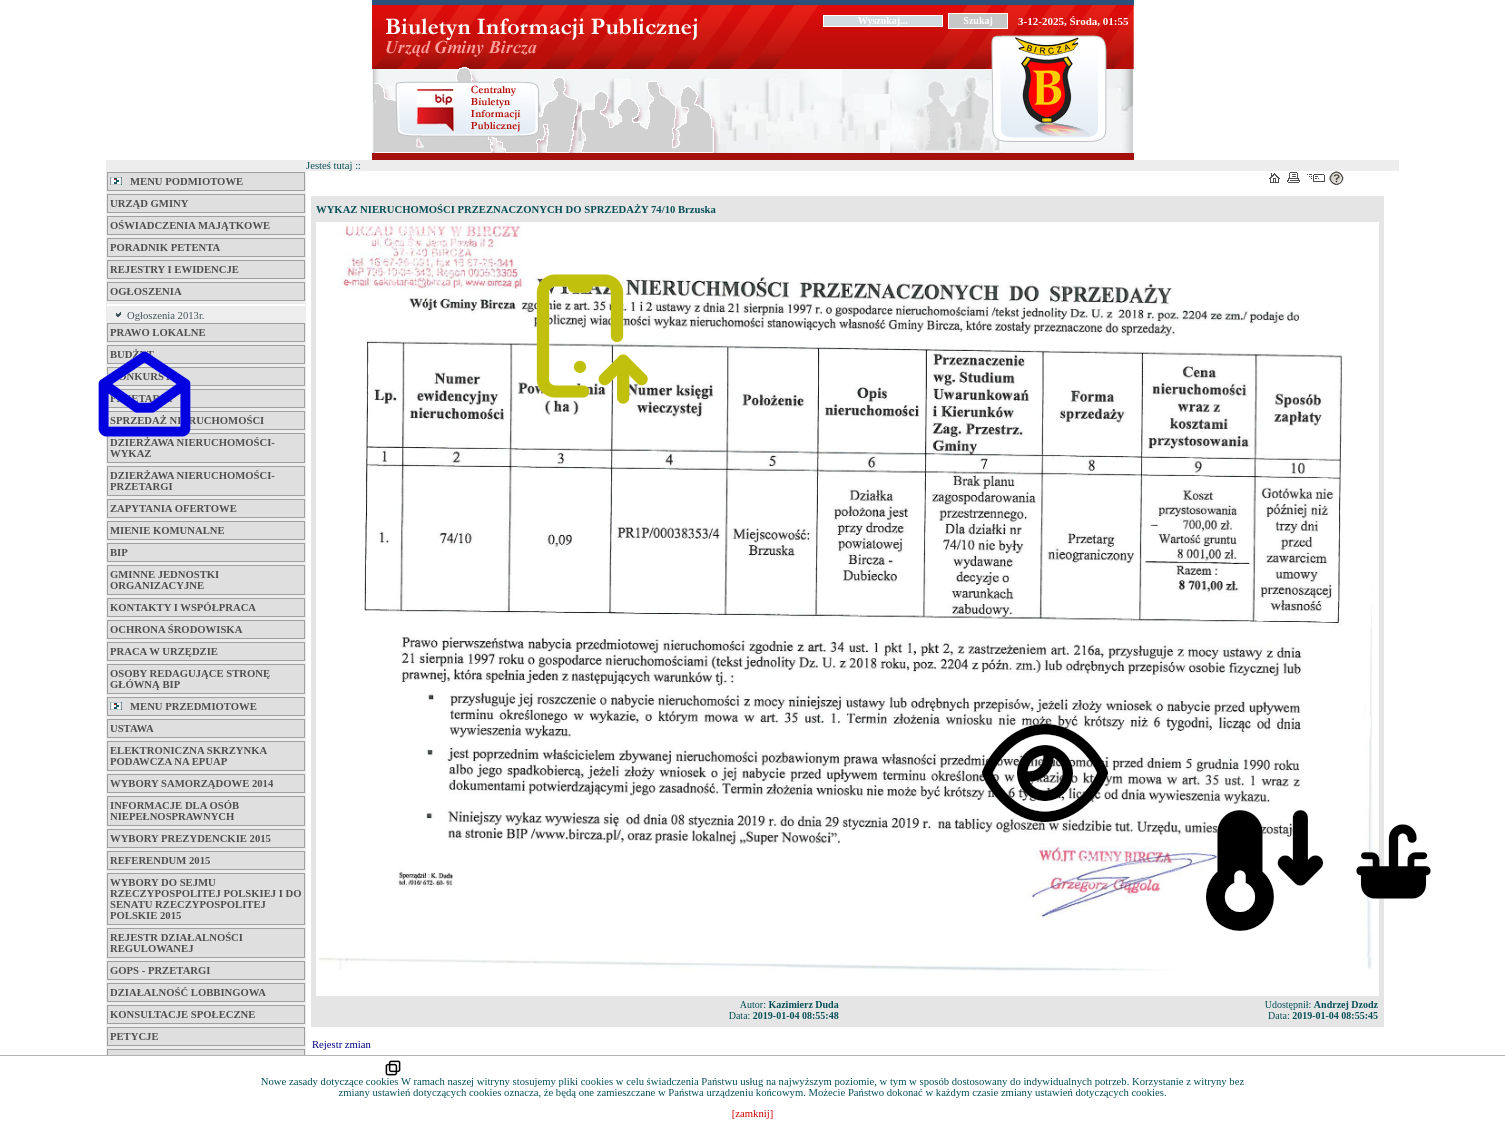  I want to click on indicates kitchen or bathroom facilities, so click(1393, 861).